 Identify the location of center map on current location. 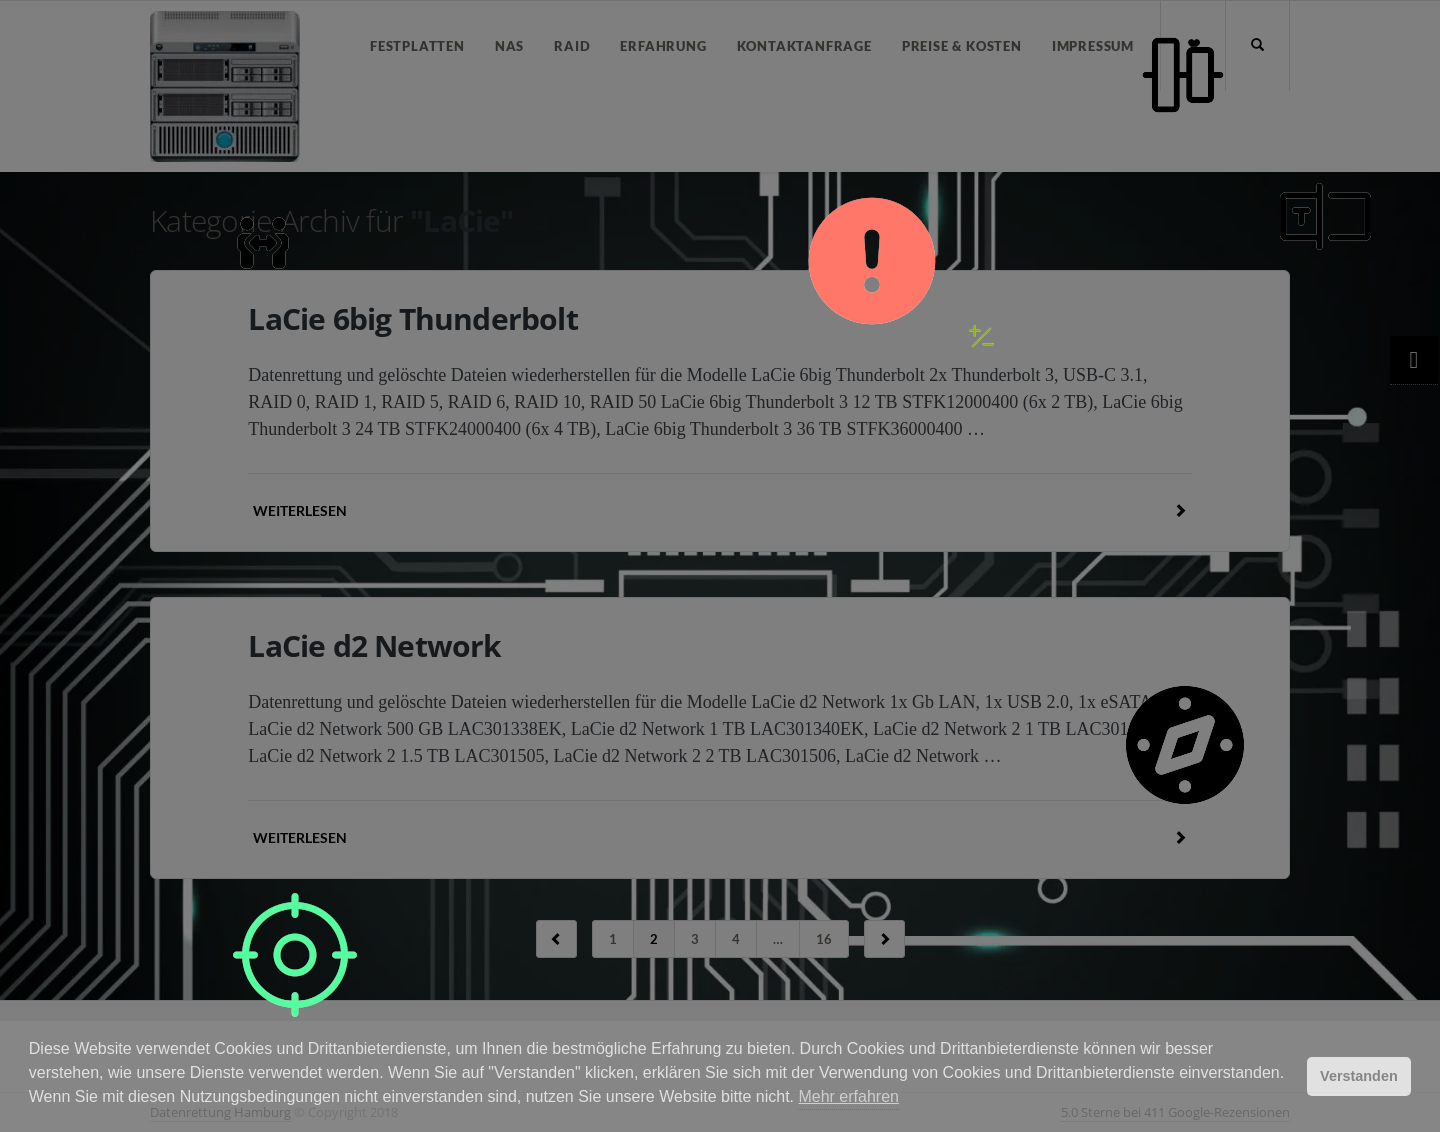
(295, 955).